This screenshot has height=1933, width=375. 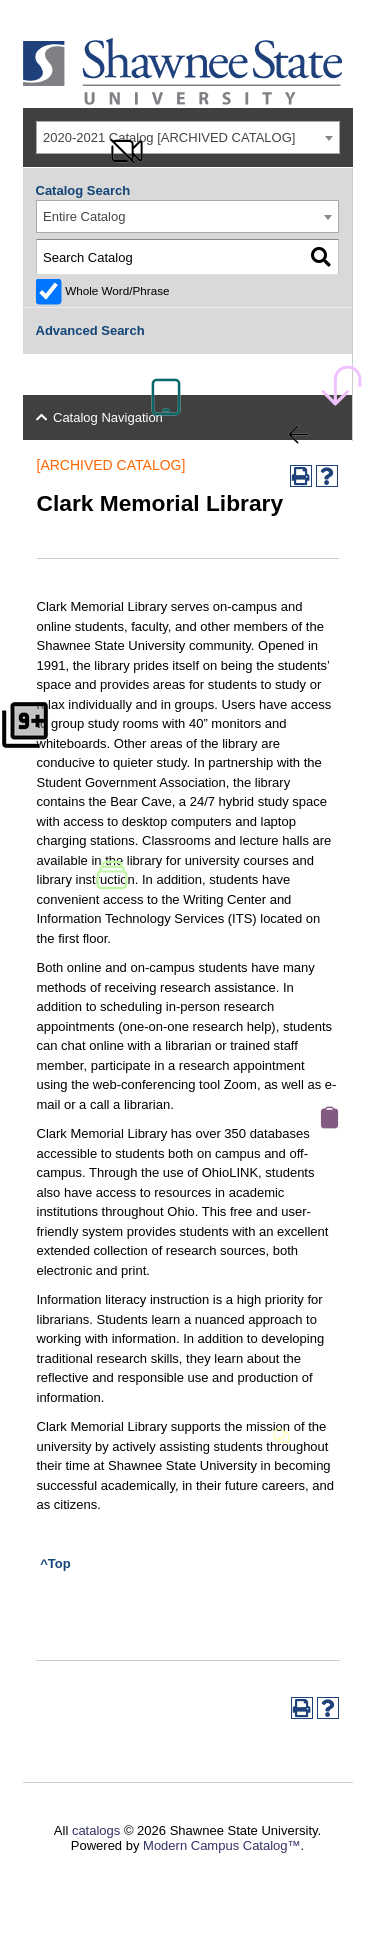 What do you see at coordinates (166, 397) in the screenshot?
I see `view on tablet device` at bounding box center [166, 397].